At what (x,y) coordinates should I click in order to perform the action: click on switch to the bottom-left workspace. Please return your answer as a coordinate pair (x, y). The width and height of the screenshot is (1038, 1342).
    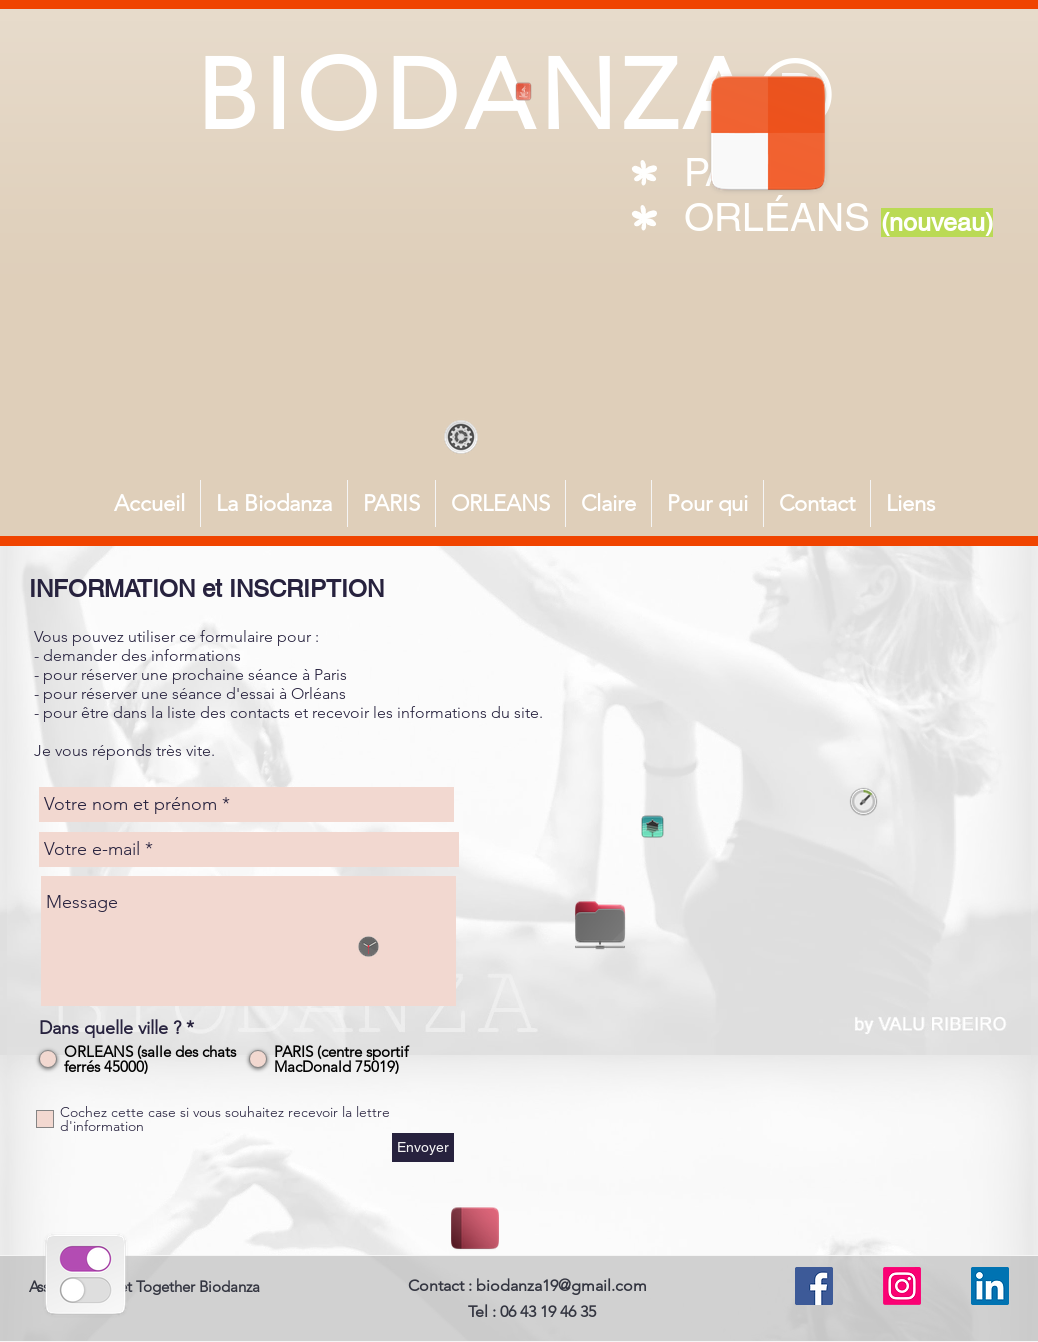
    Looking at the image, I should click on (768, 133).